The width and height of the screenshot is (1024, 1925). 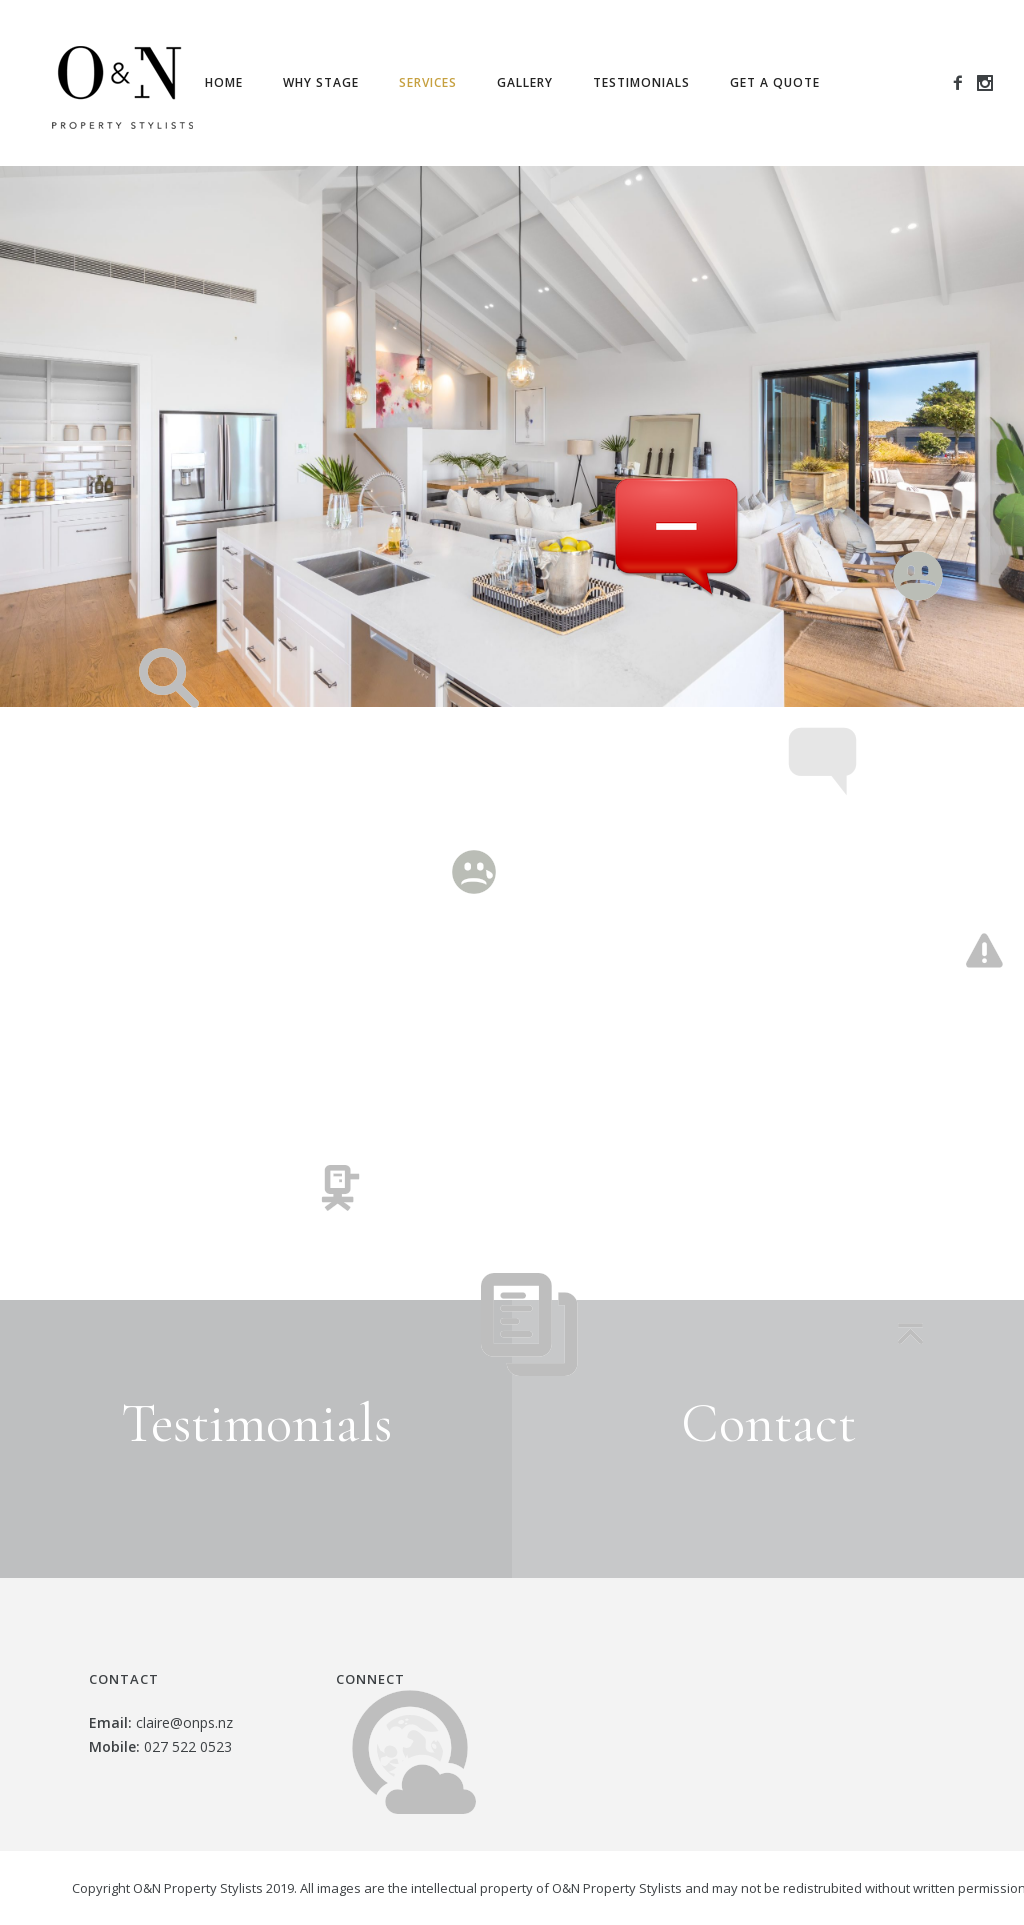 I want to click on scroll to top of page, so click(x=910, y=1333).